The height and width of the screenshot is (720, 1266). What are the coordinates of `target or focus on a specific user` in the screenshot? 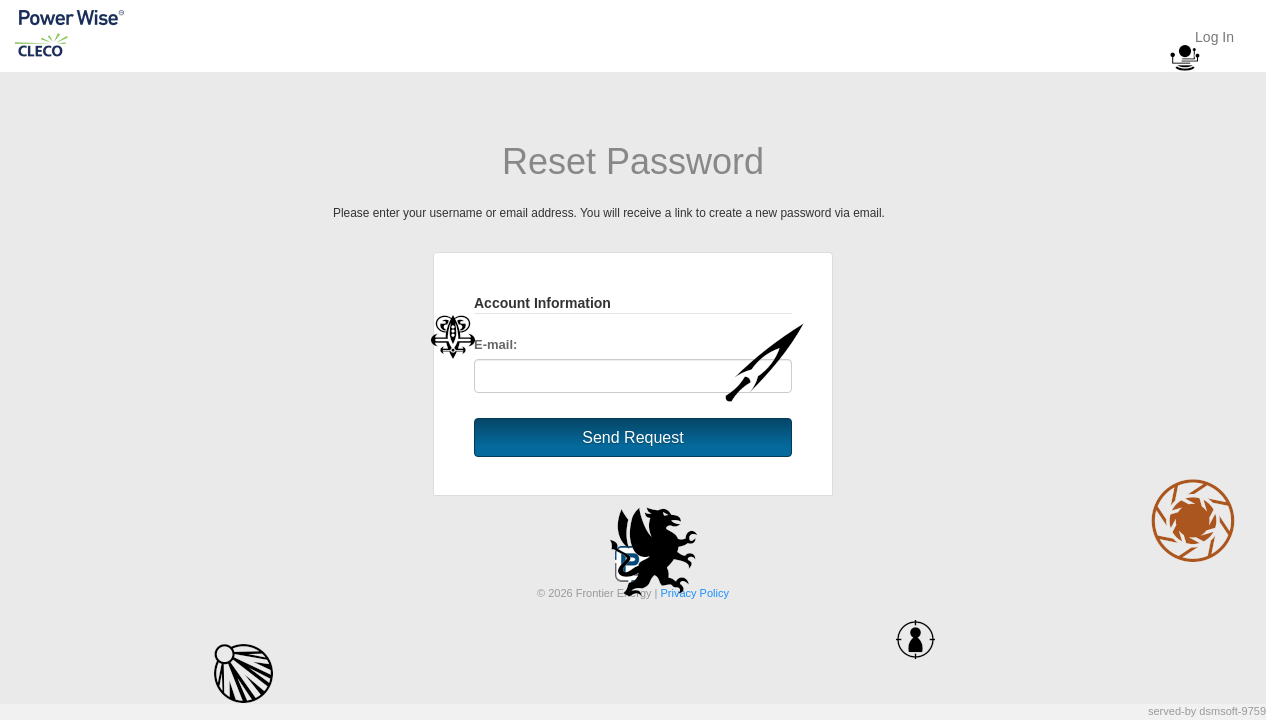 It's located at (915, 639).